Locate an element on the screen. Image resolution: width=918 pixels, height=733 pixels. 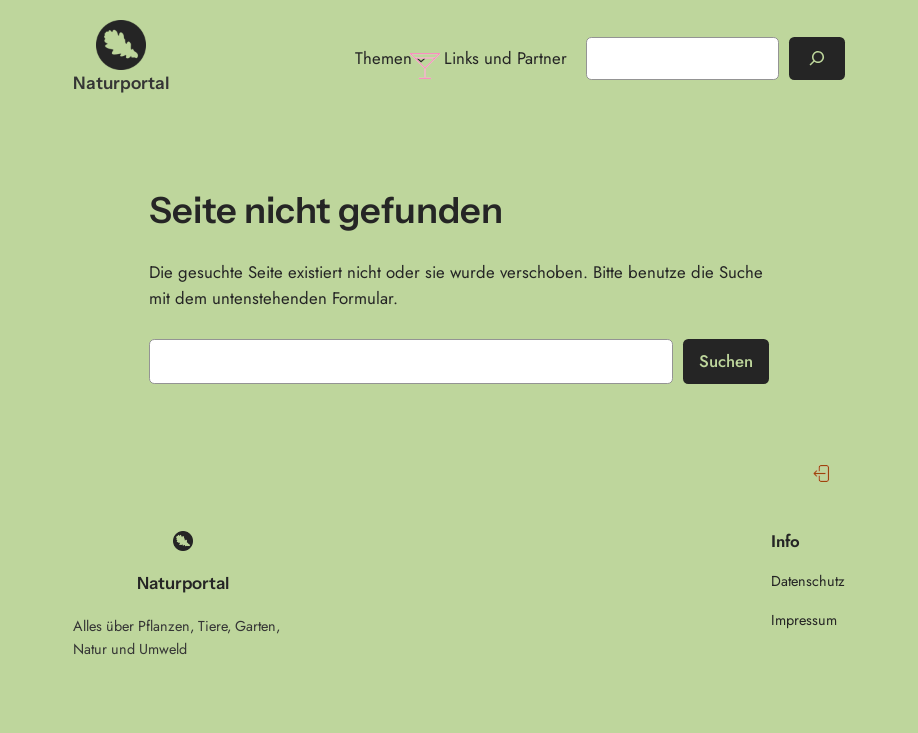
log out of your account is located at coordinates (822, 473).